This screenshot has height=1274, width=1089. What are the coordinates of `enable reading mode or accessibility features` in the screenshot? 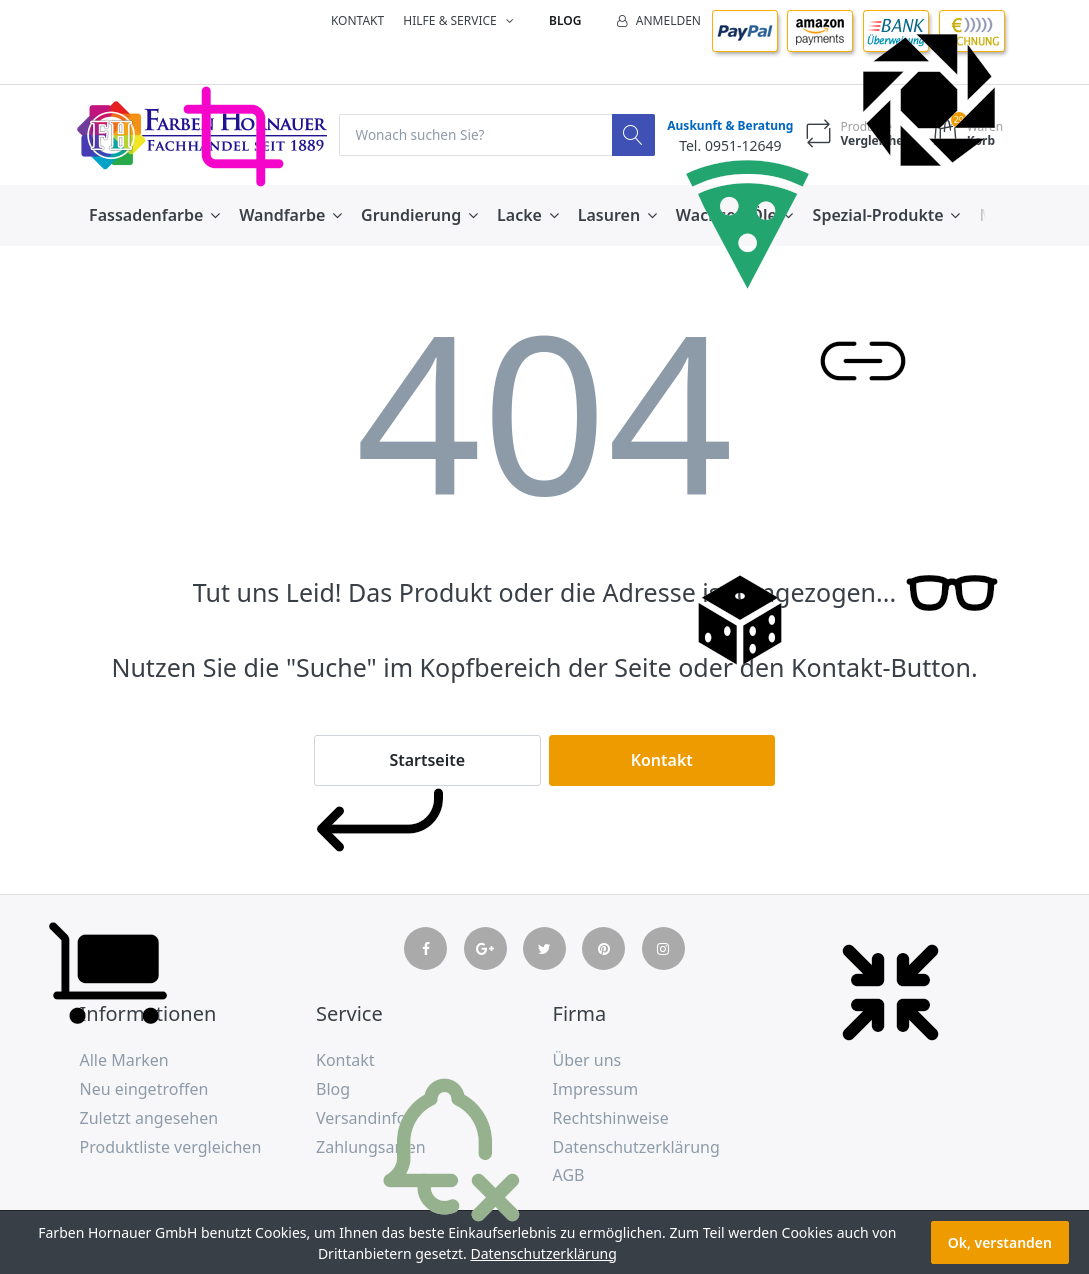 It's located at (952, 593).